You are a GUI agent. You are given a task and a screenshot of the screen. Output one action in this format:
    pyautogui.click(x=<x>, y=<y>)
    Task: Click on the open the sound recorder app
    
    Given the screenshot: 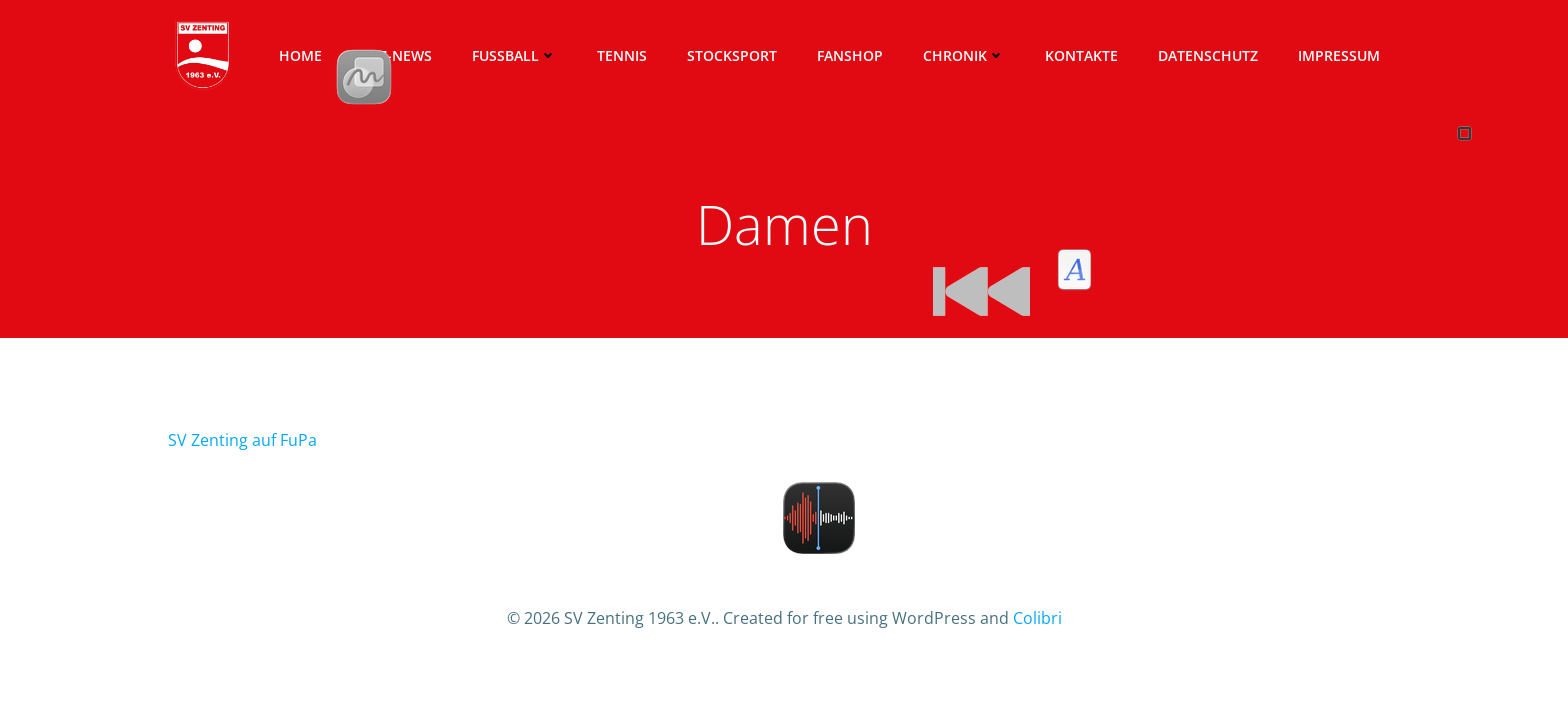 What is the action you would take?
    pyautogui.click(x=819, y=518)
    